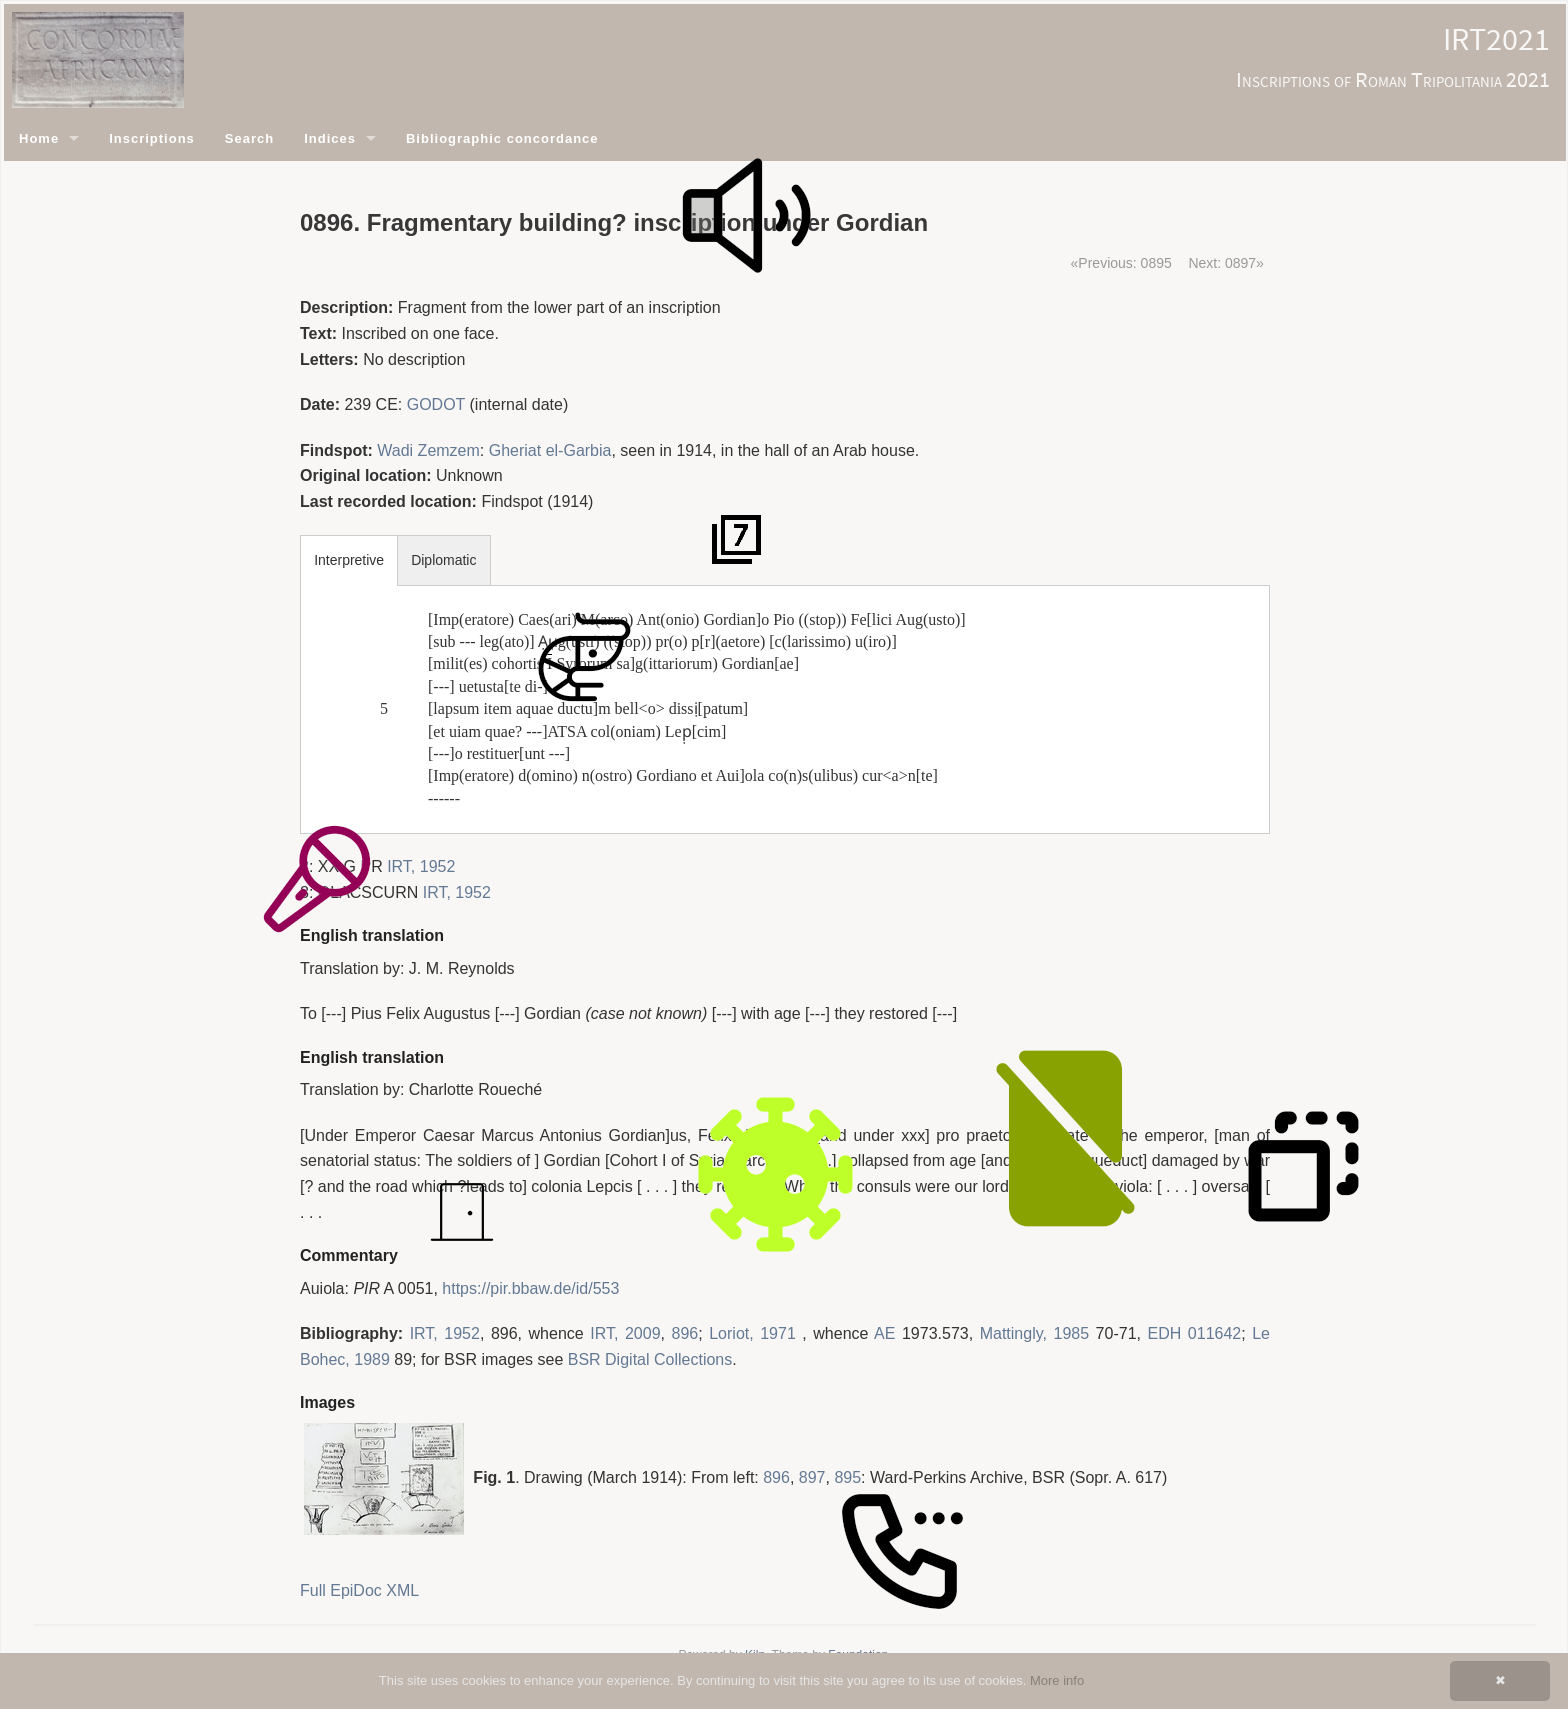  What do you see at coordinates (462, 1212) in the screenshot?
I see `log out or exit the application` at bounding box center [462, 1212].